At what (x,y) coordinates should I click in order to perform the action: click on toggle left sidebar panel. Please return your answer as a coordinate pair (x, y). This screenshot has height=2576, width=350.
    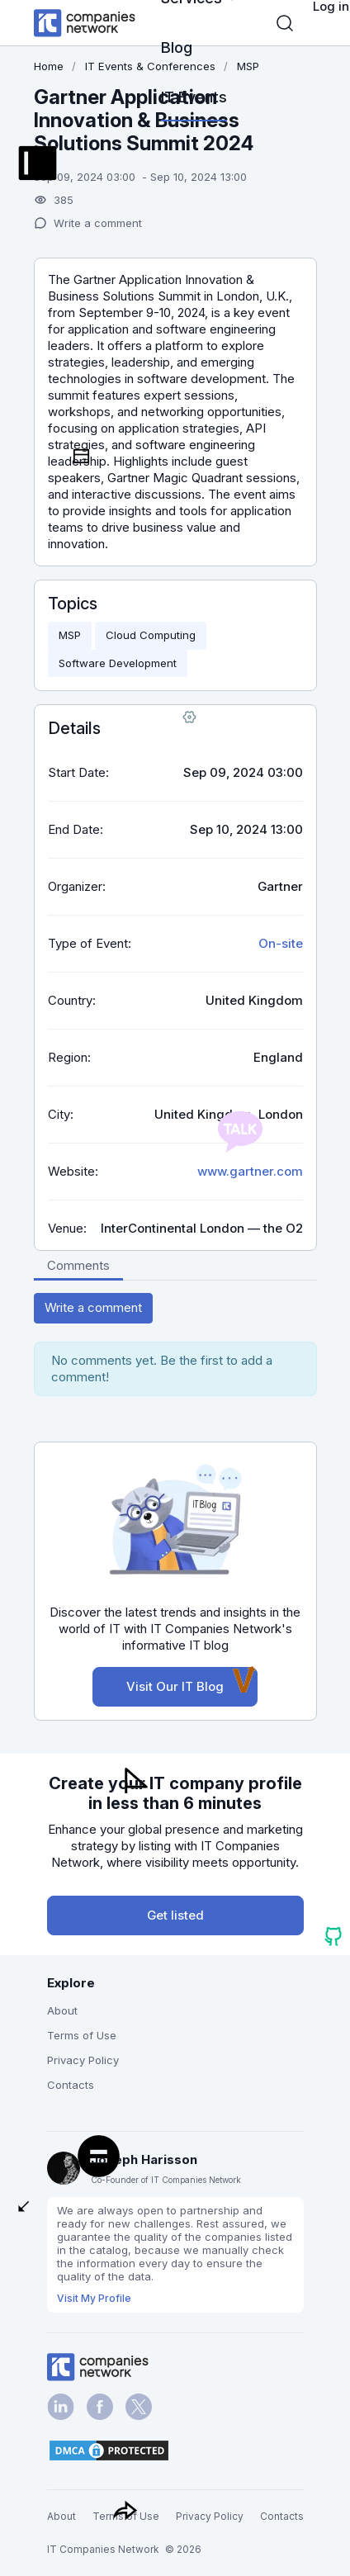
    Looking at the image, I should click on (37, 163).